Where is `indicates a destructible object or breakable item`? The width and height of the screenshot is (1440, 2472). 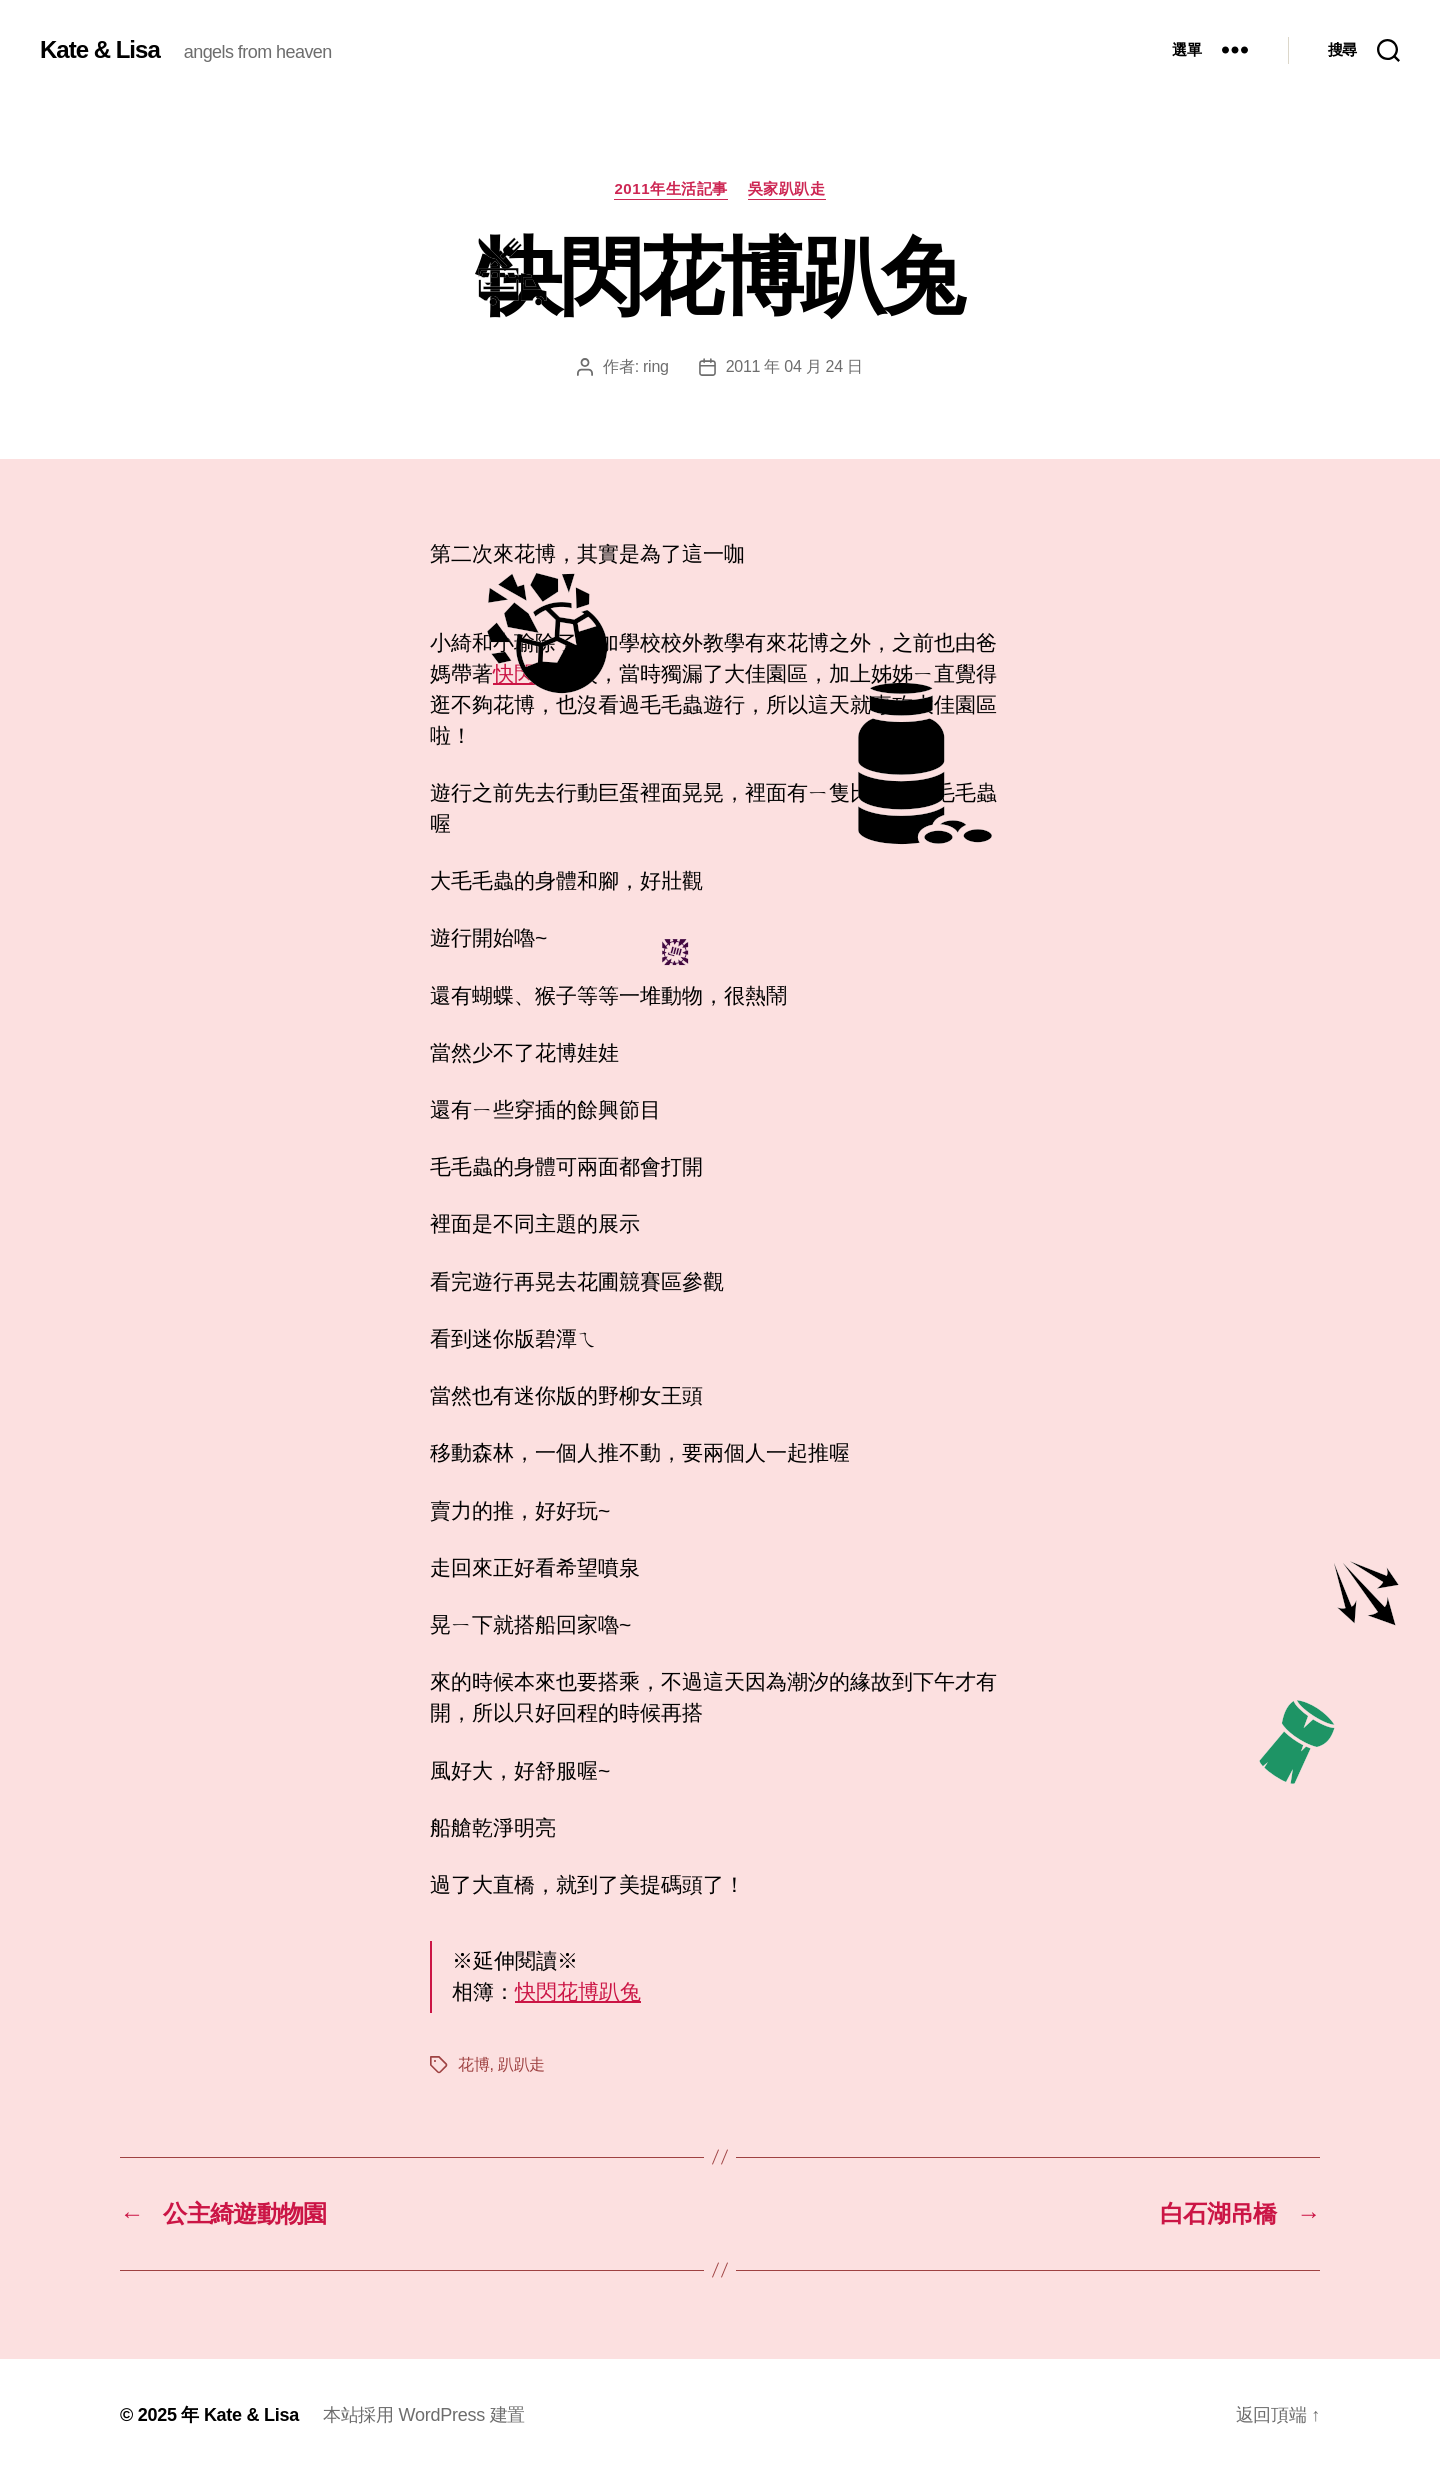
indicates a destructible object or breakable item is located at coordinates (547, 633).